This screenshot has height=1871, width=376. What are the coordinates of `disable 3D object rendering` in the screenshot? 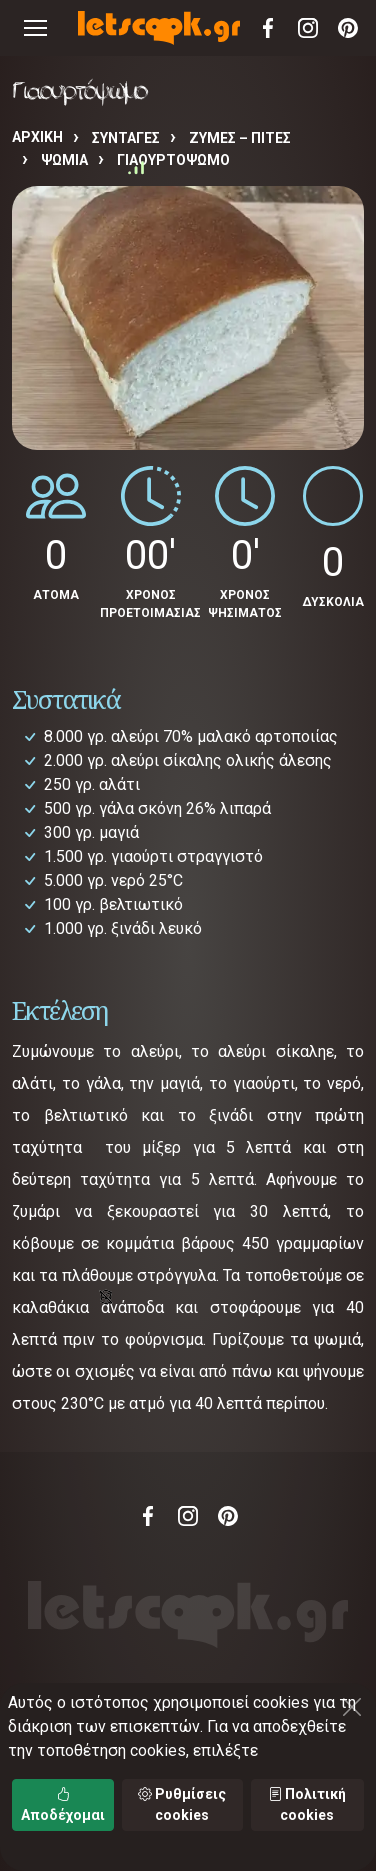 It's located at (106, 1297).